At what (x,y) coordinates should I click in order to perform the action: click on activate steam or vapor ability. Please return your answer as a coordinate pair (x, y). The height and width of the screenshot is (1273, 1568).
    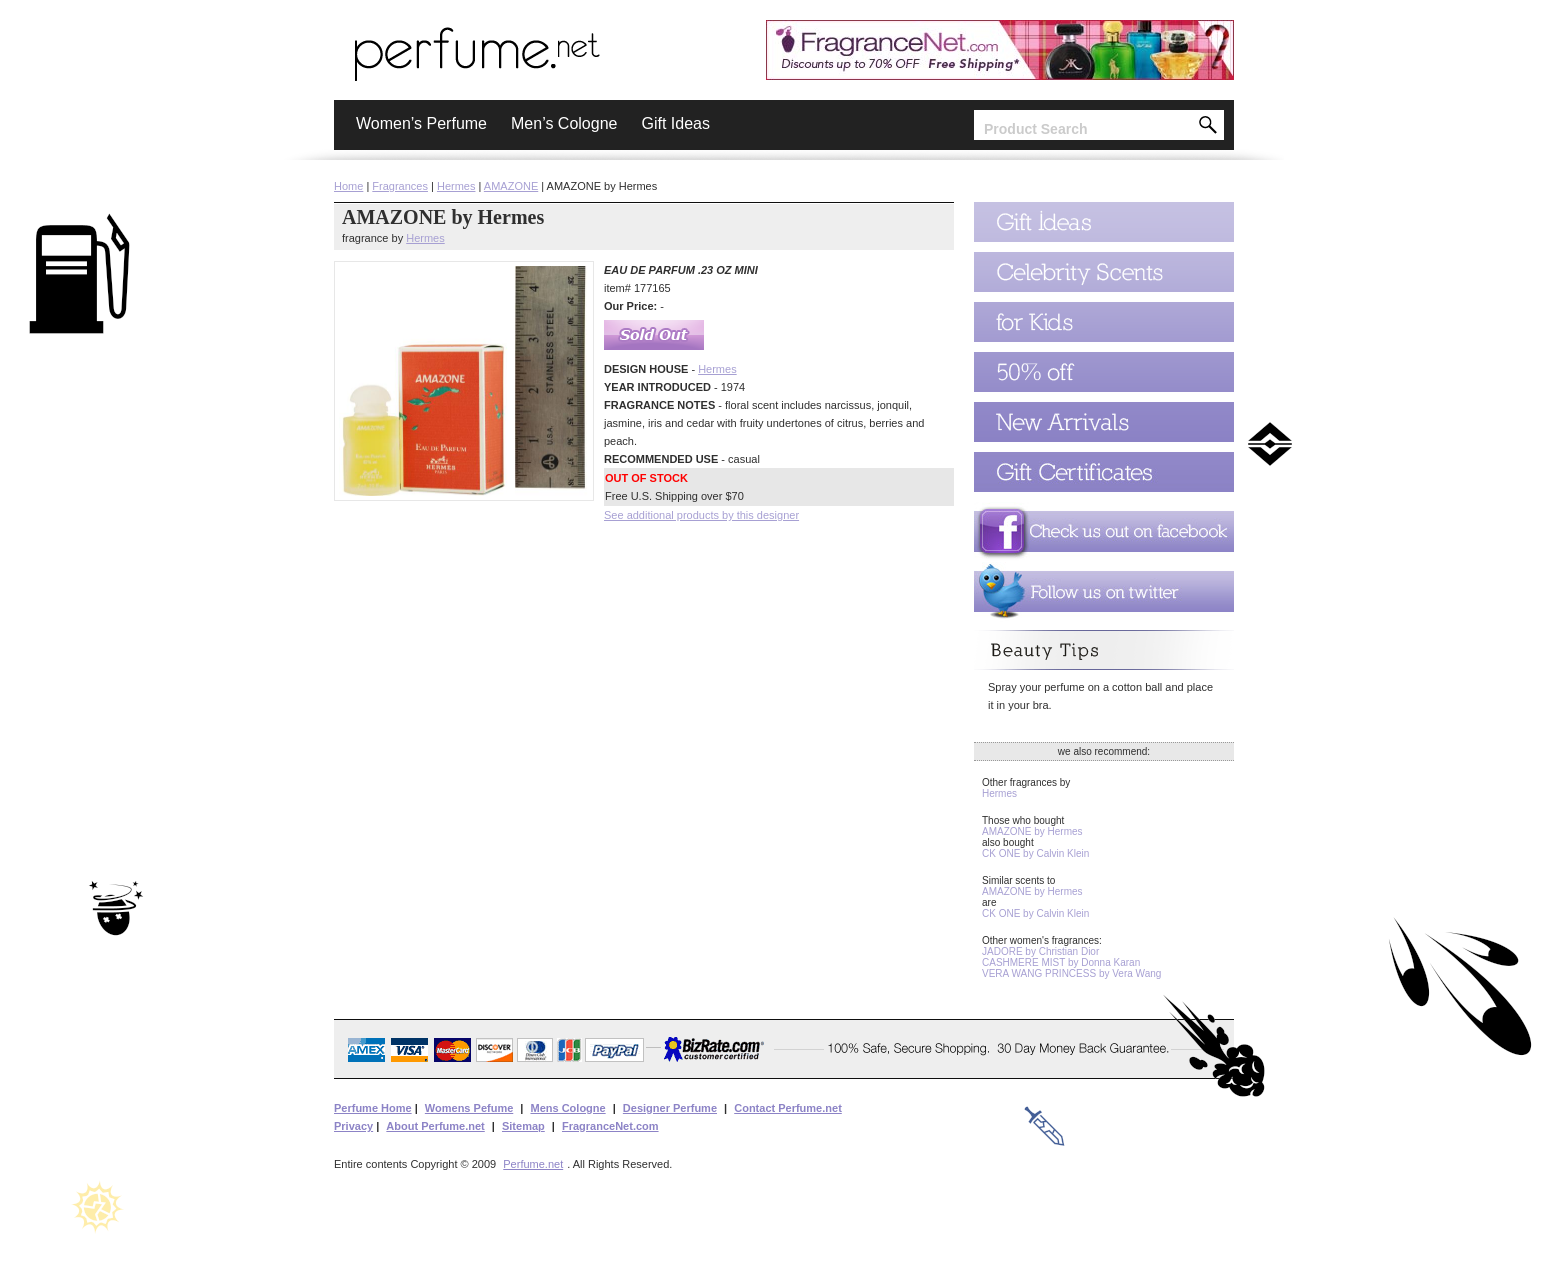
    Looking at the image, I should click on (1213, 1045).